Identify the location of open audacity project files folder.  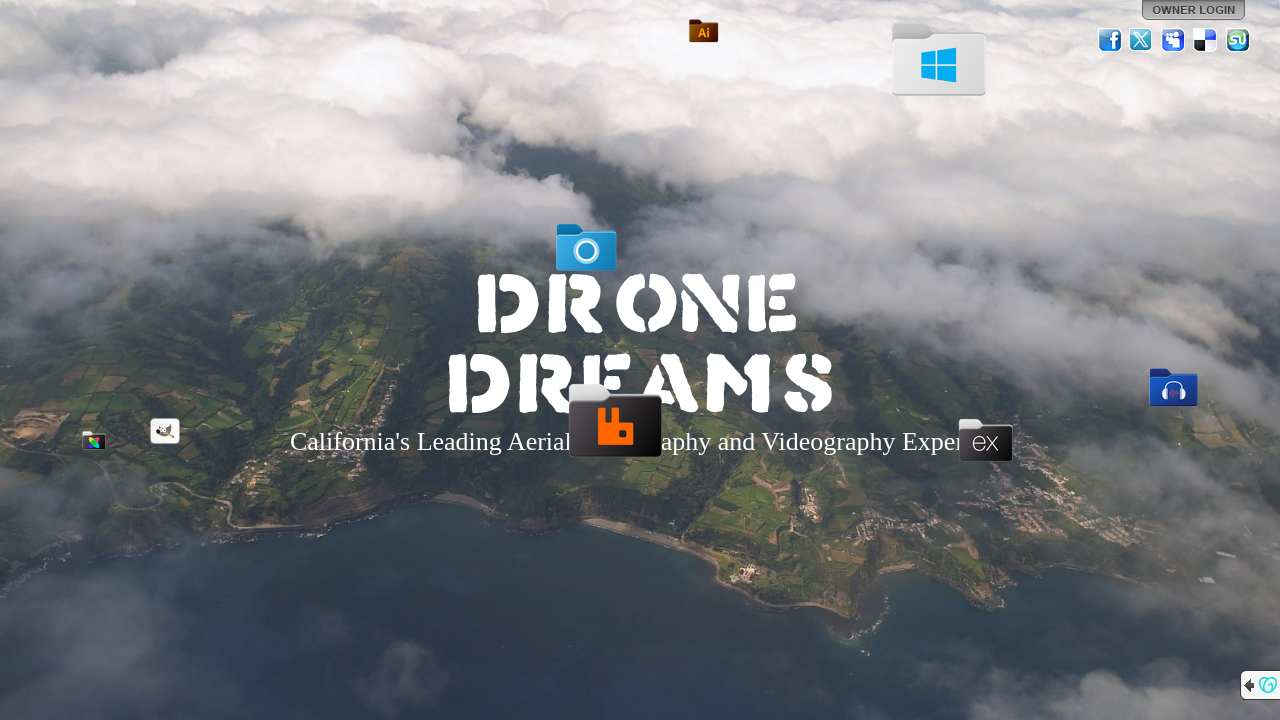
(1173, 388).